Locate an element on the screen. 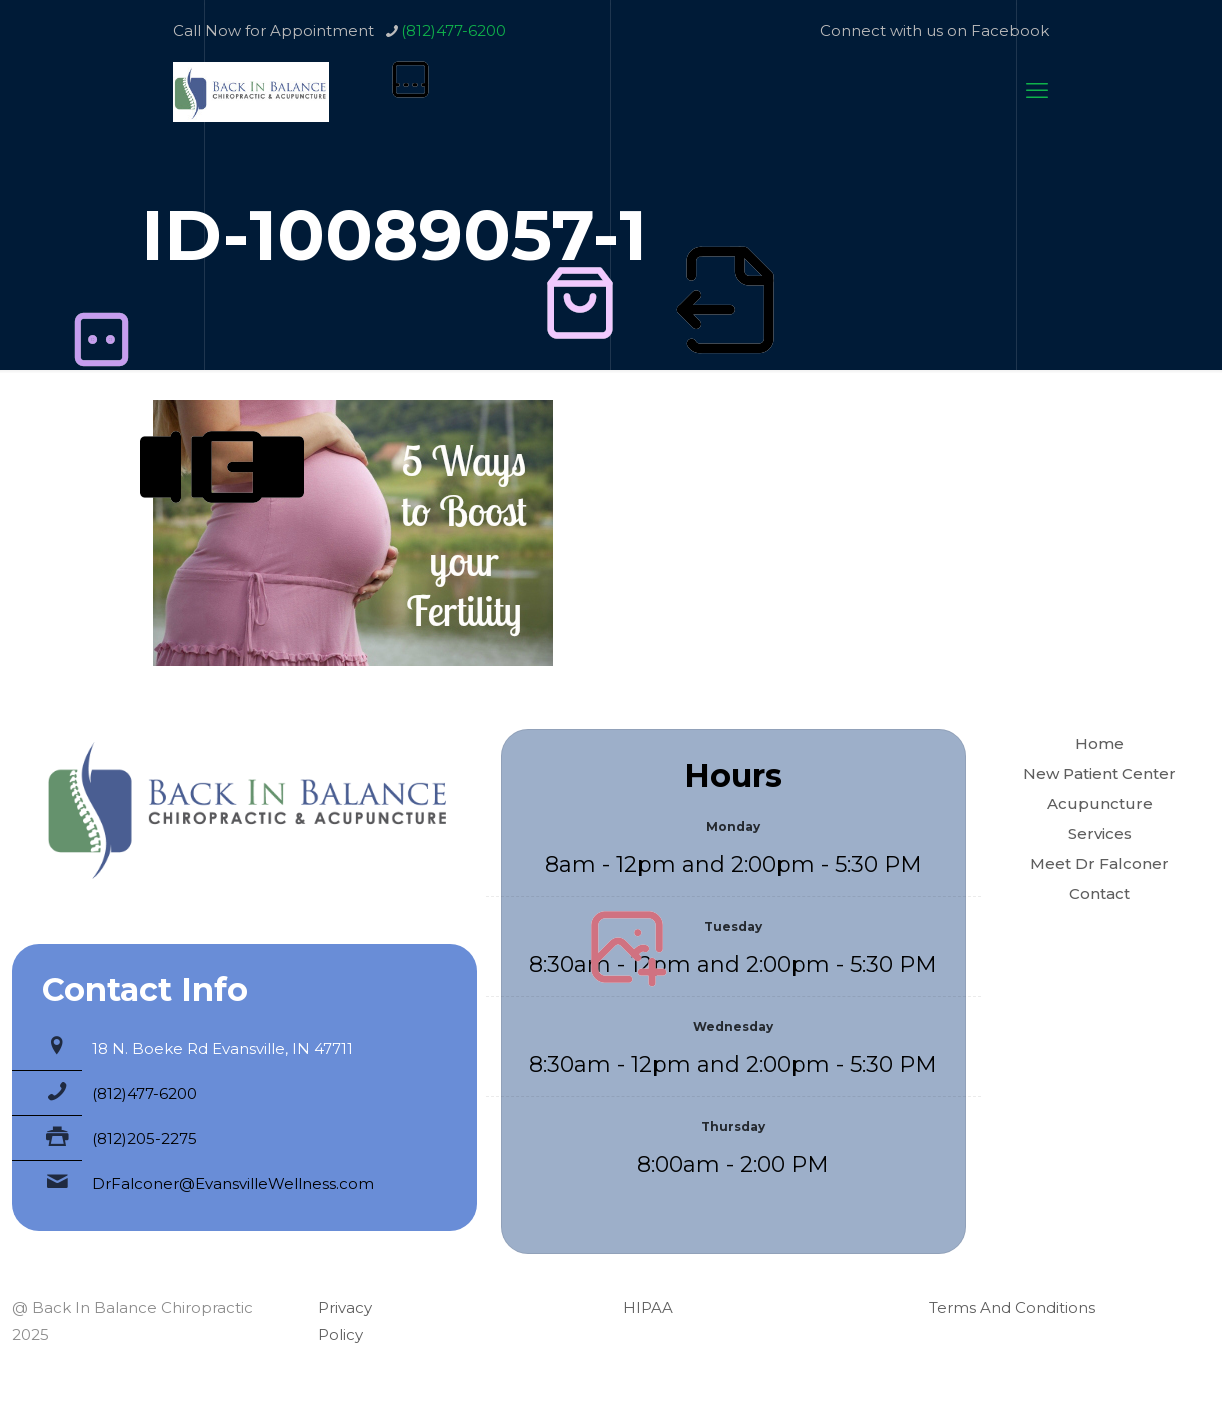 The image size is (1222, 1403). export file to another location is located at coordinates (730, 300).